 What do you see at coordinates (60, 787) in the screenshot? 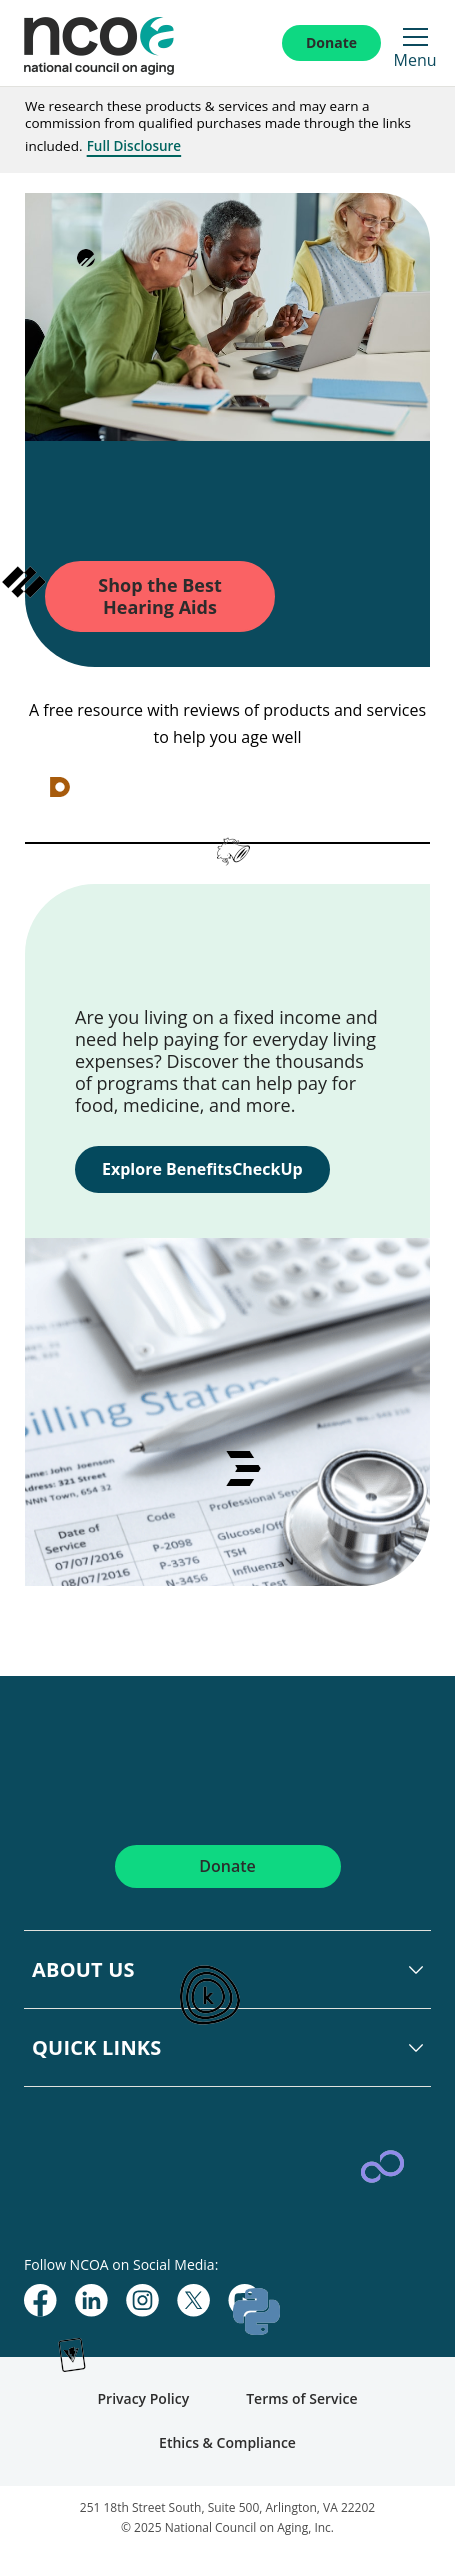
I see `DatoCMS logo` at bounding box center [60, 787].